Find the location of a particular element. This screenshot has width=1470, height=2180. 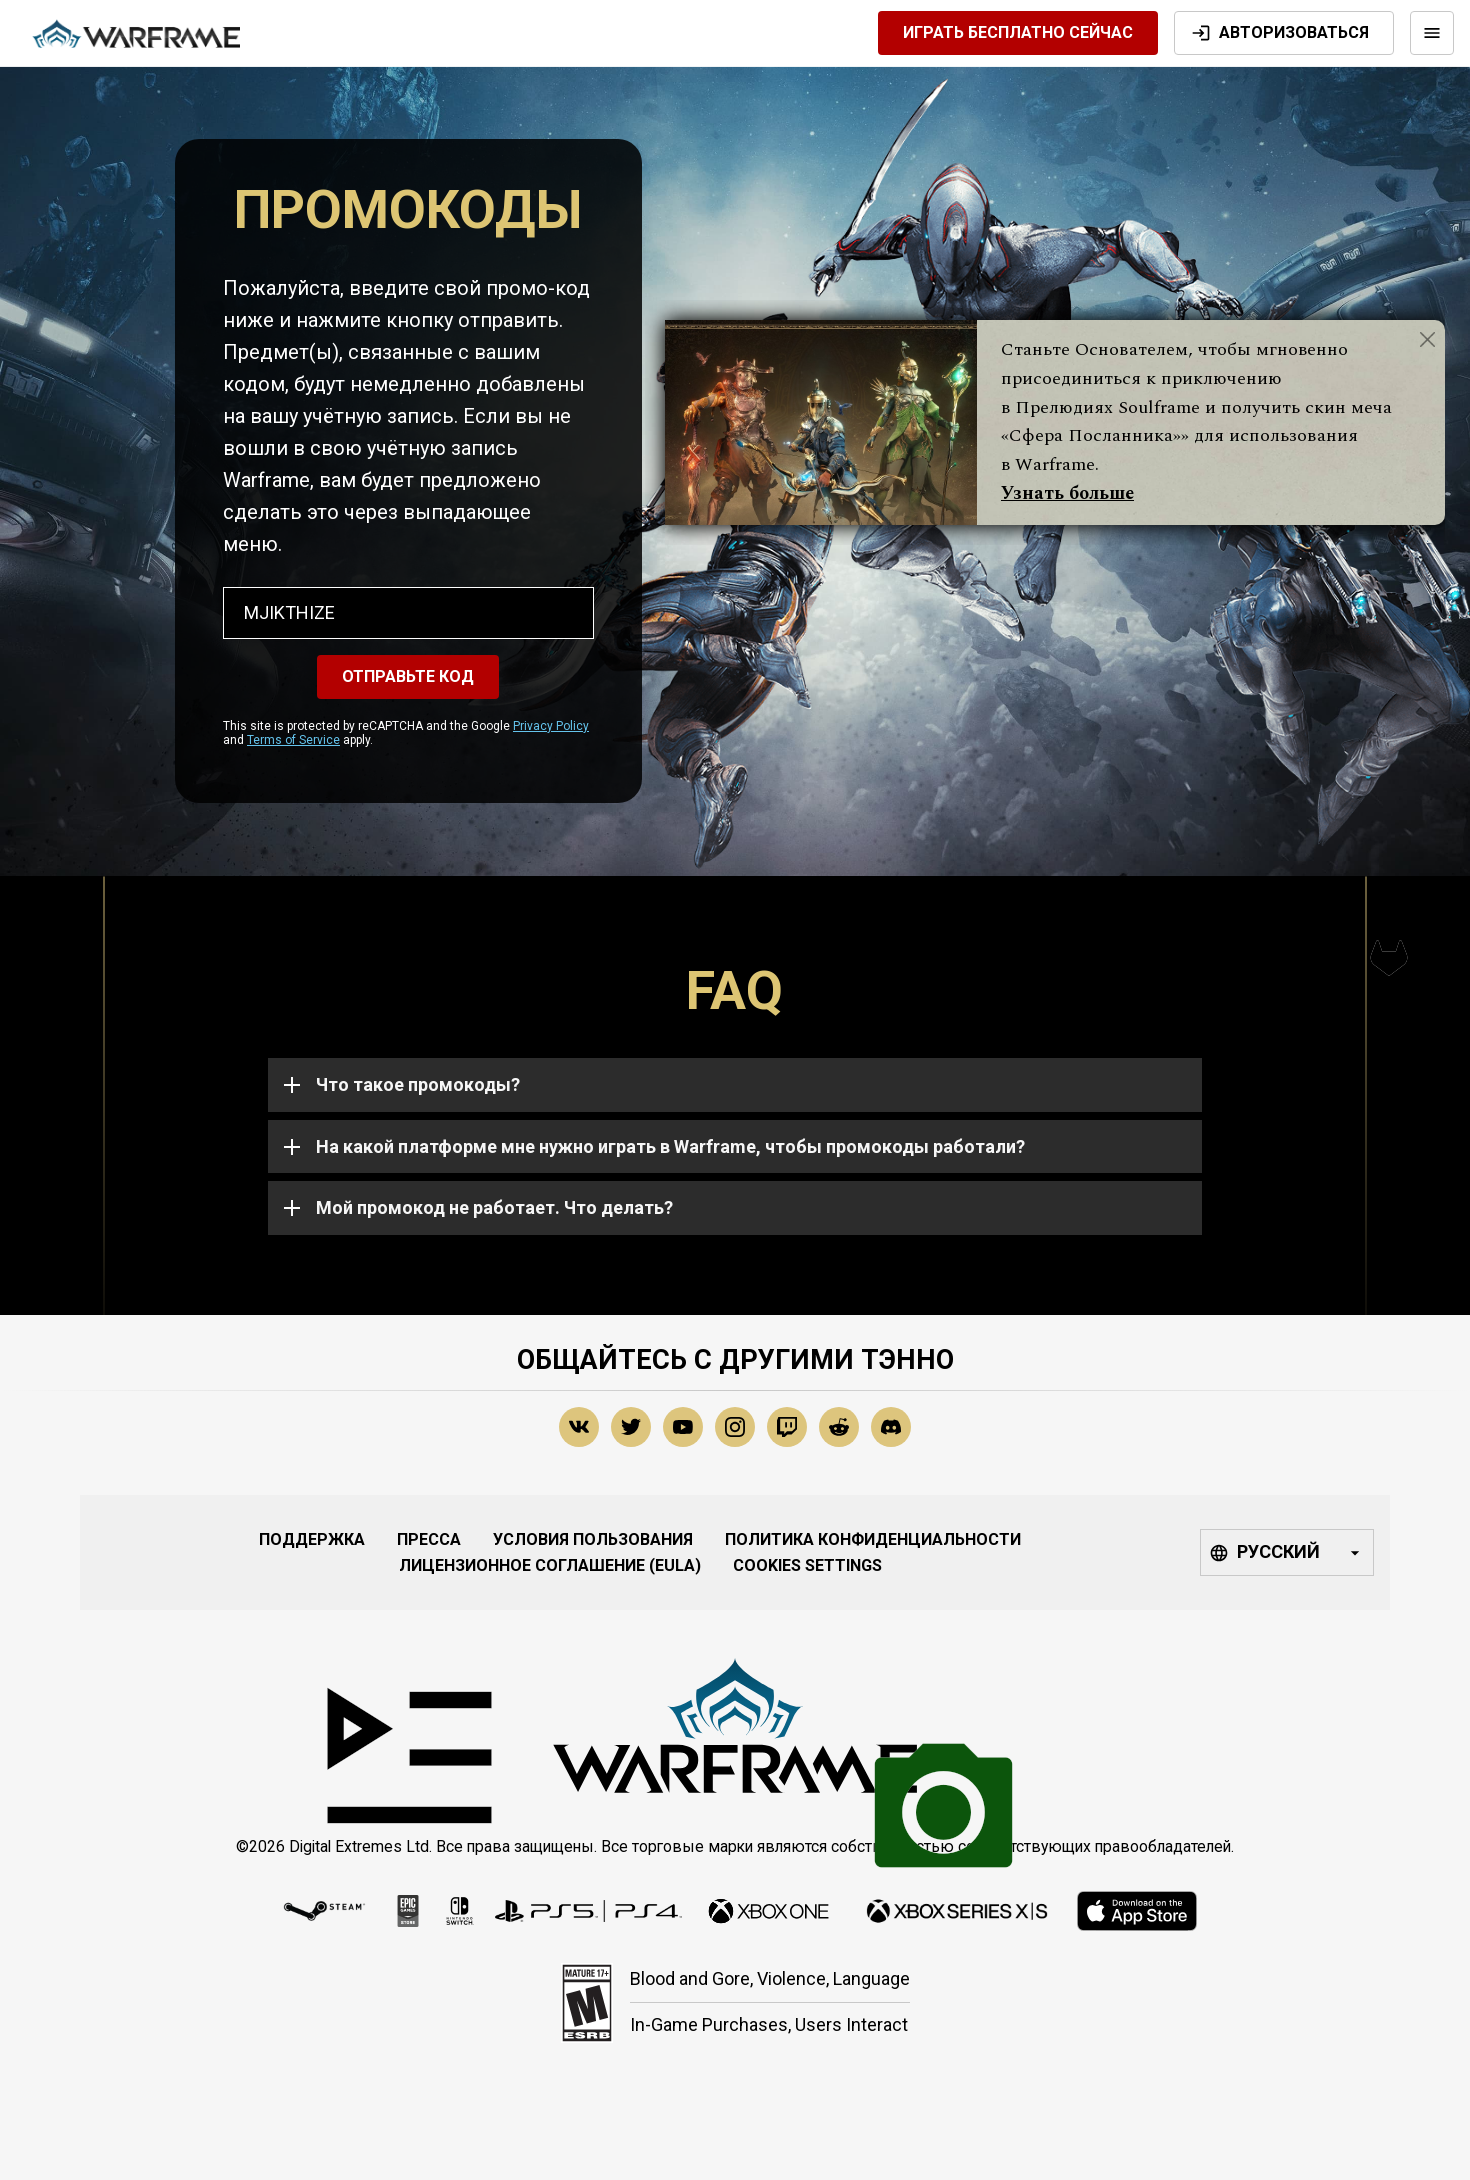

open GitLab repository is located at coordinates (1389, 958).